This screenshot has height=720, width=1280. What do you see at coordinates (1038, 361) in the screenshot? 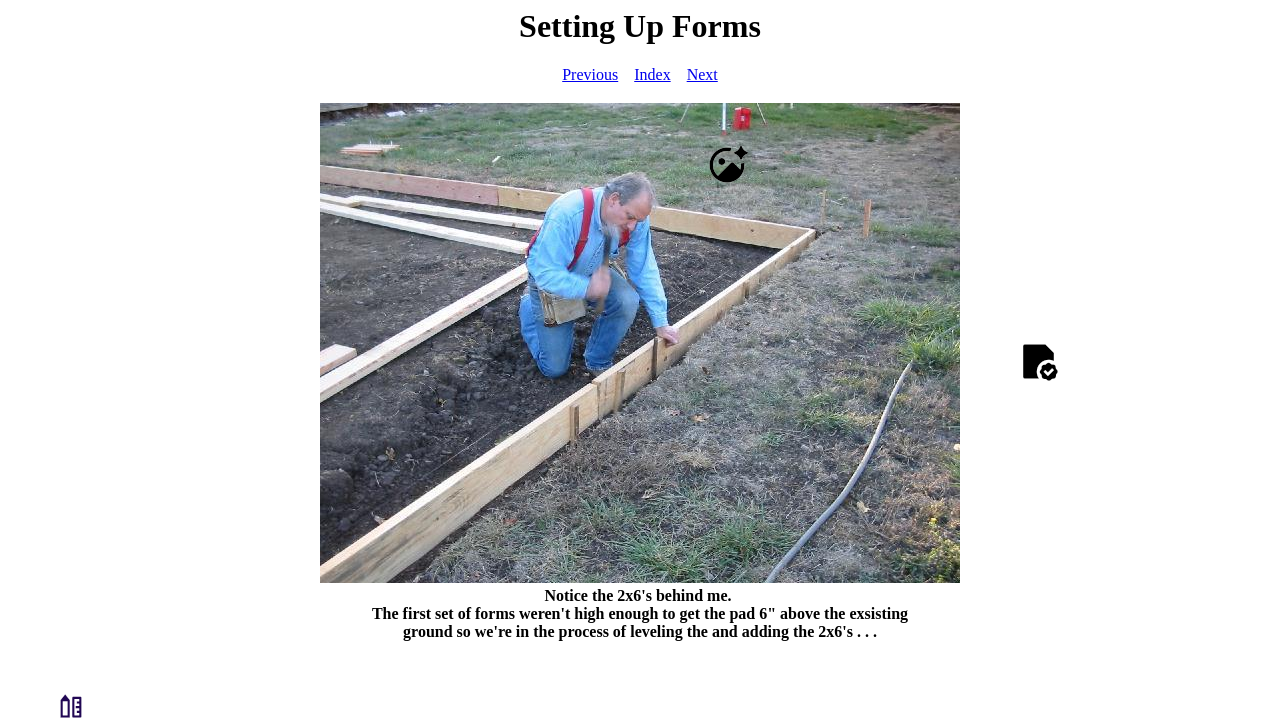
I see `view verified contract or document` at bounding box center [1038, 361].